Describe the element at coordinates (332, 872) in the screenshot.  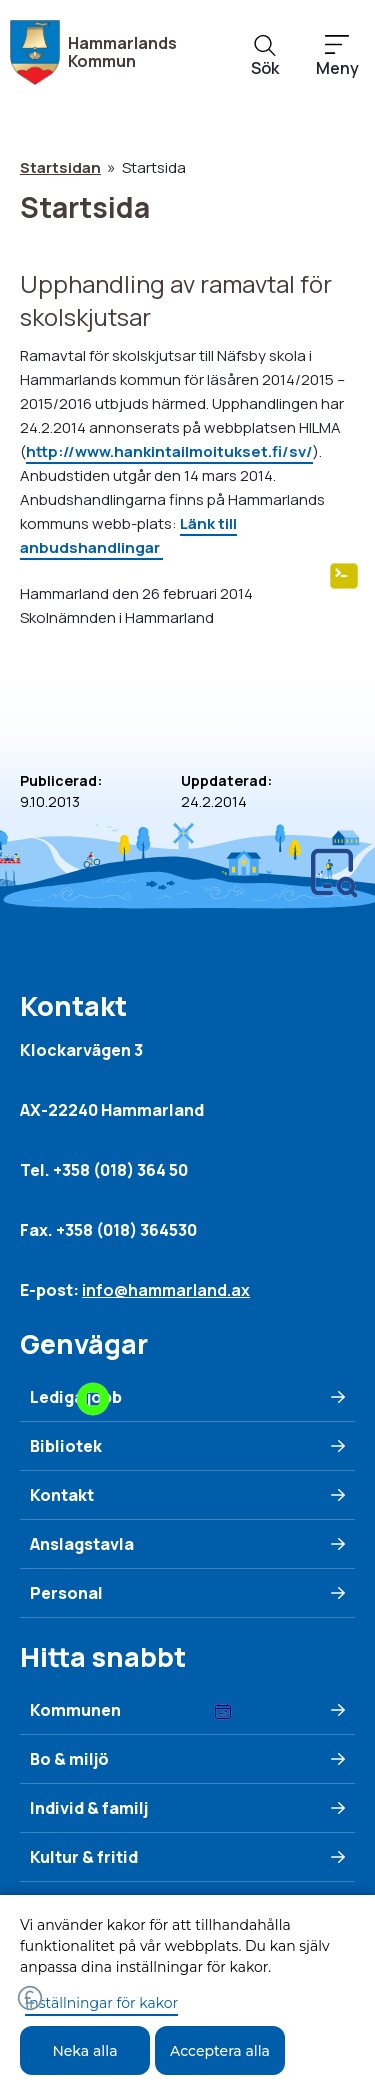
I see `search for content on iPad` at that location.